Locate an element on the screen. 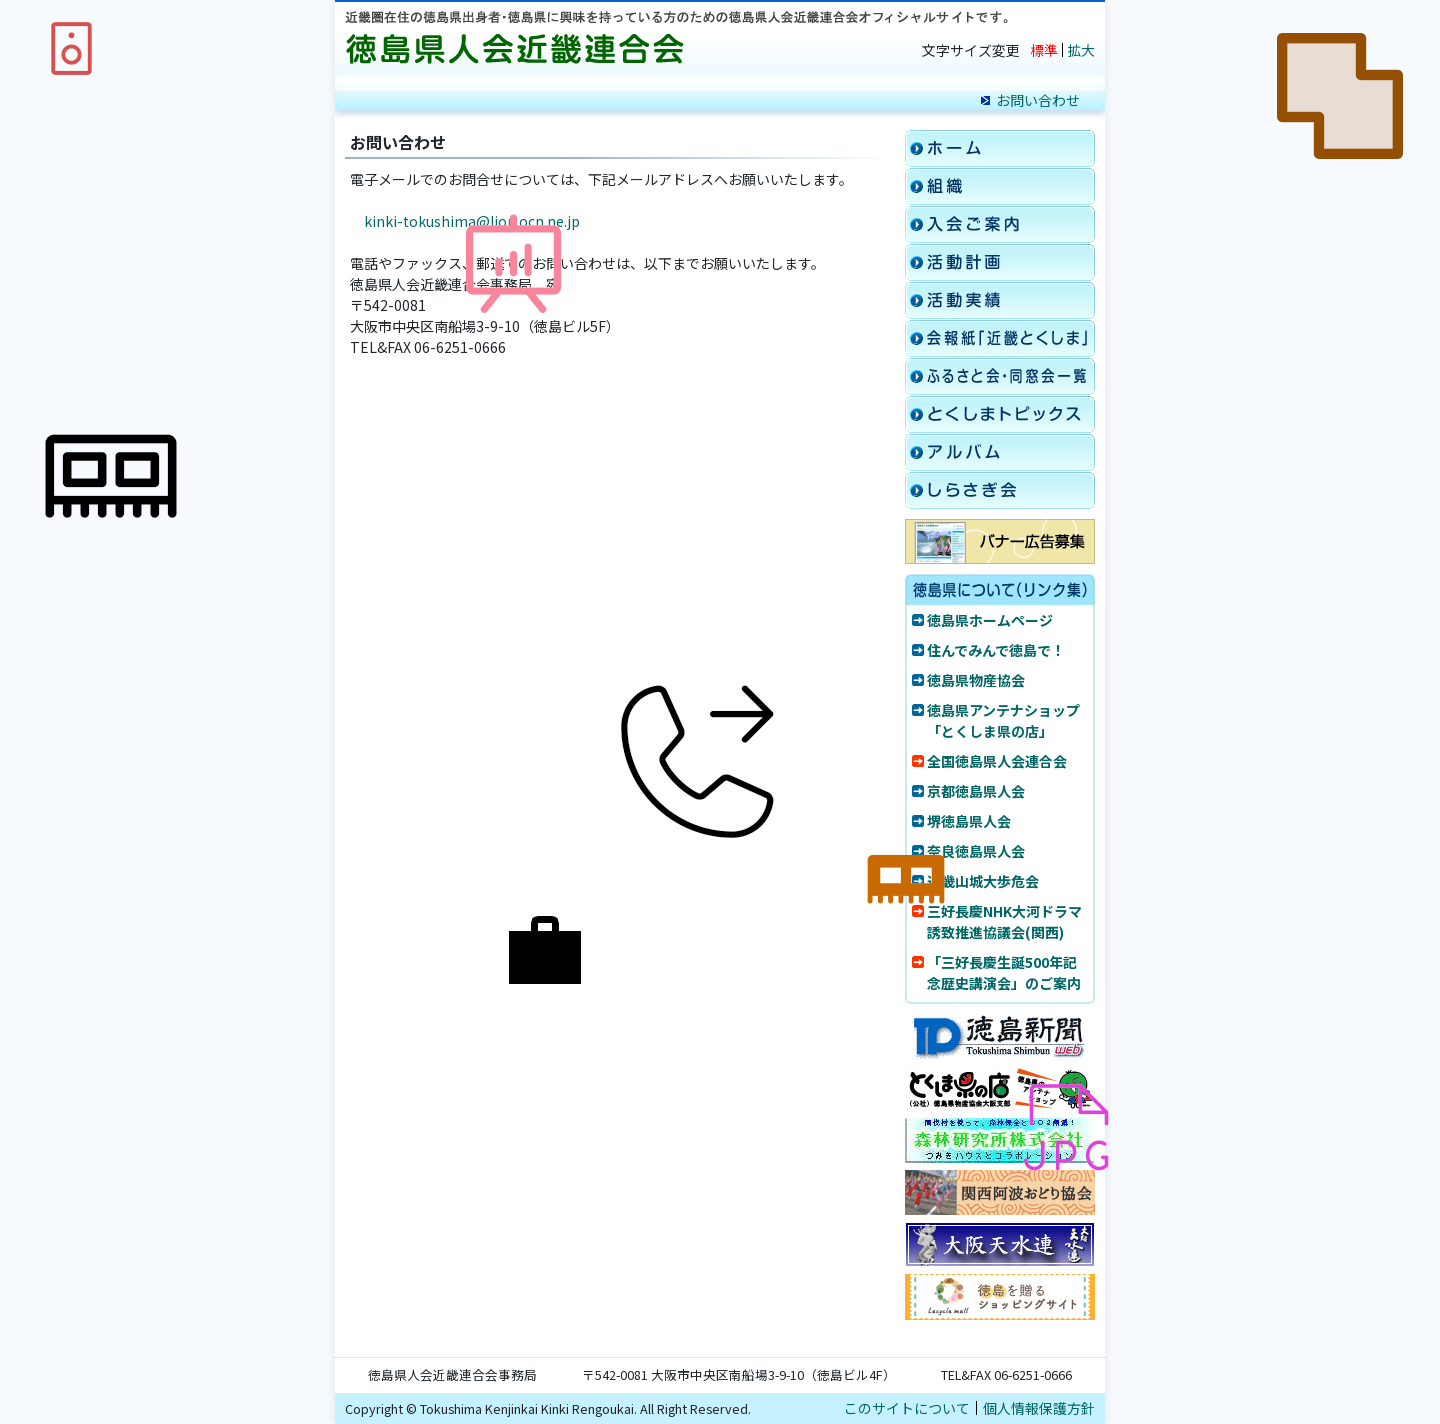 Image resolution: width=1440 pixels, height=1424 pixels. view or open a JPG image file is located at coordinates (1069, 1131).